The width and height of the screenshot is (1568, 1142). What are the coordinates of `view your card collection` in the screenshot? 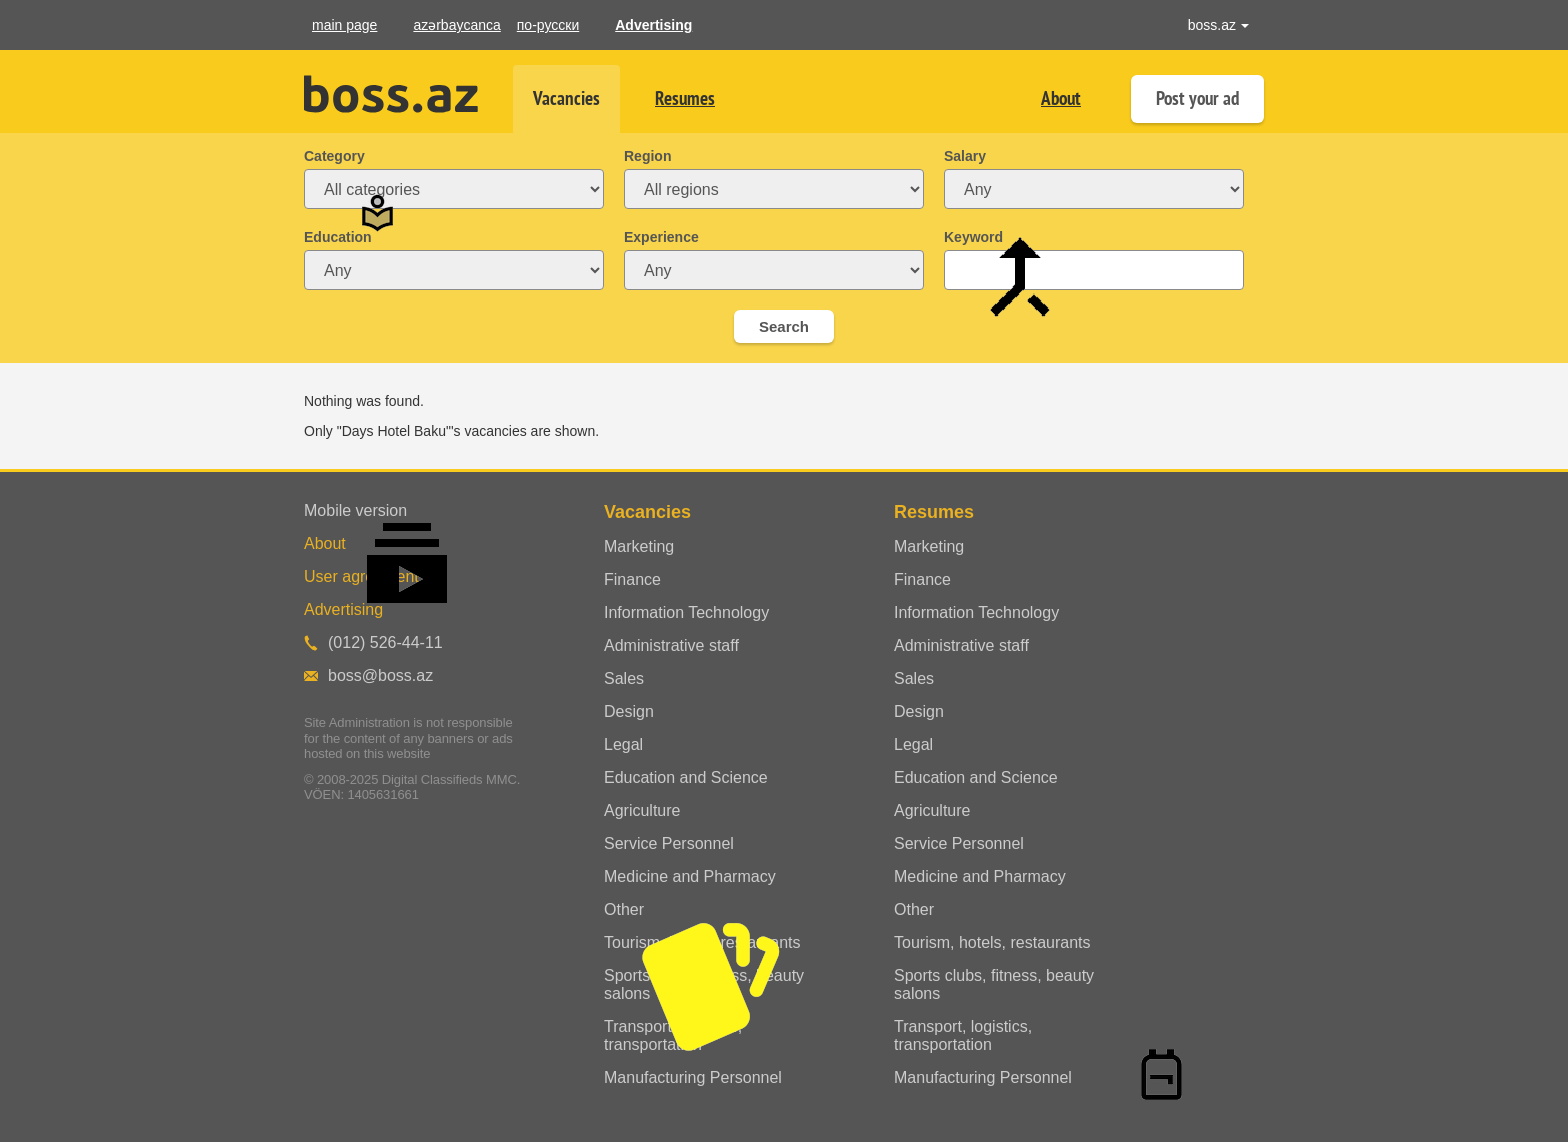 It's located at (709, 983).